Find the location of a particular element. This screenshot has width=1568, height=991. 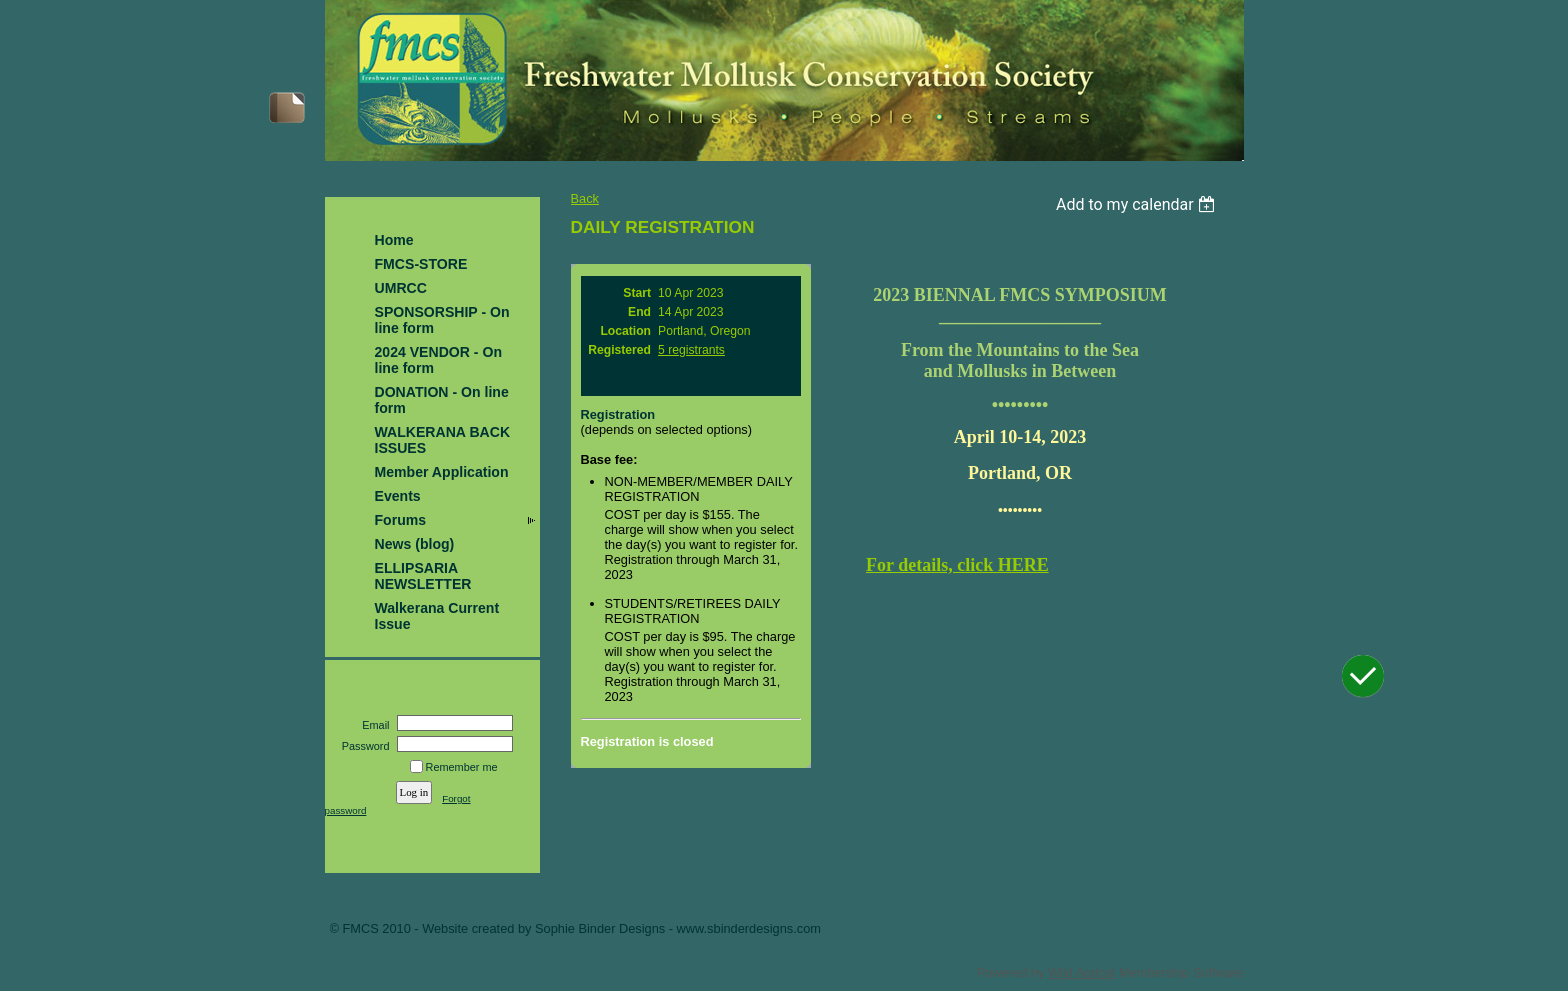

indicates file has been successfully synced and shared is located at coordinates (1363, 676).